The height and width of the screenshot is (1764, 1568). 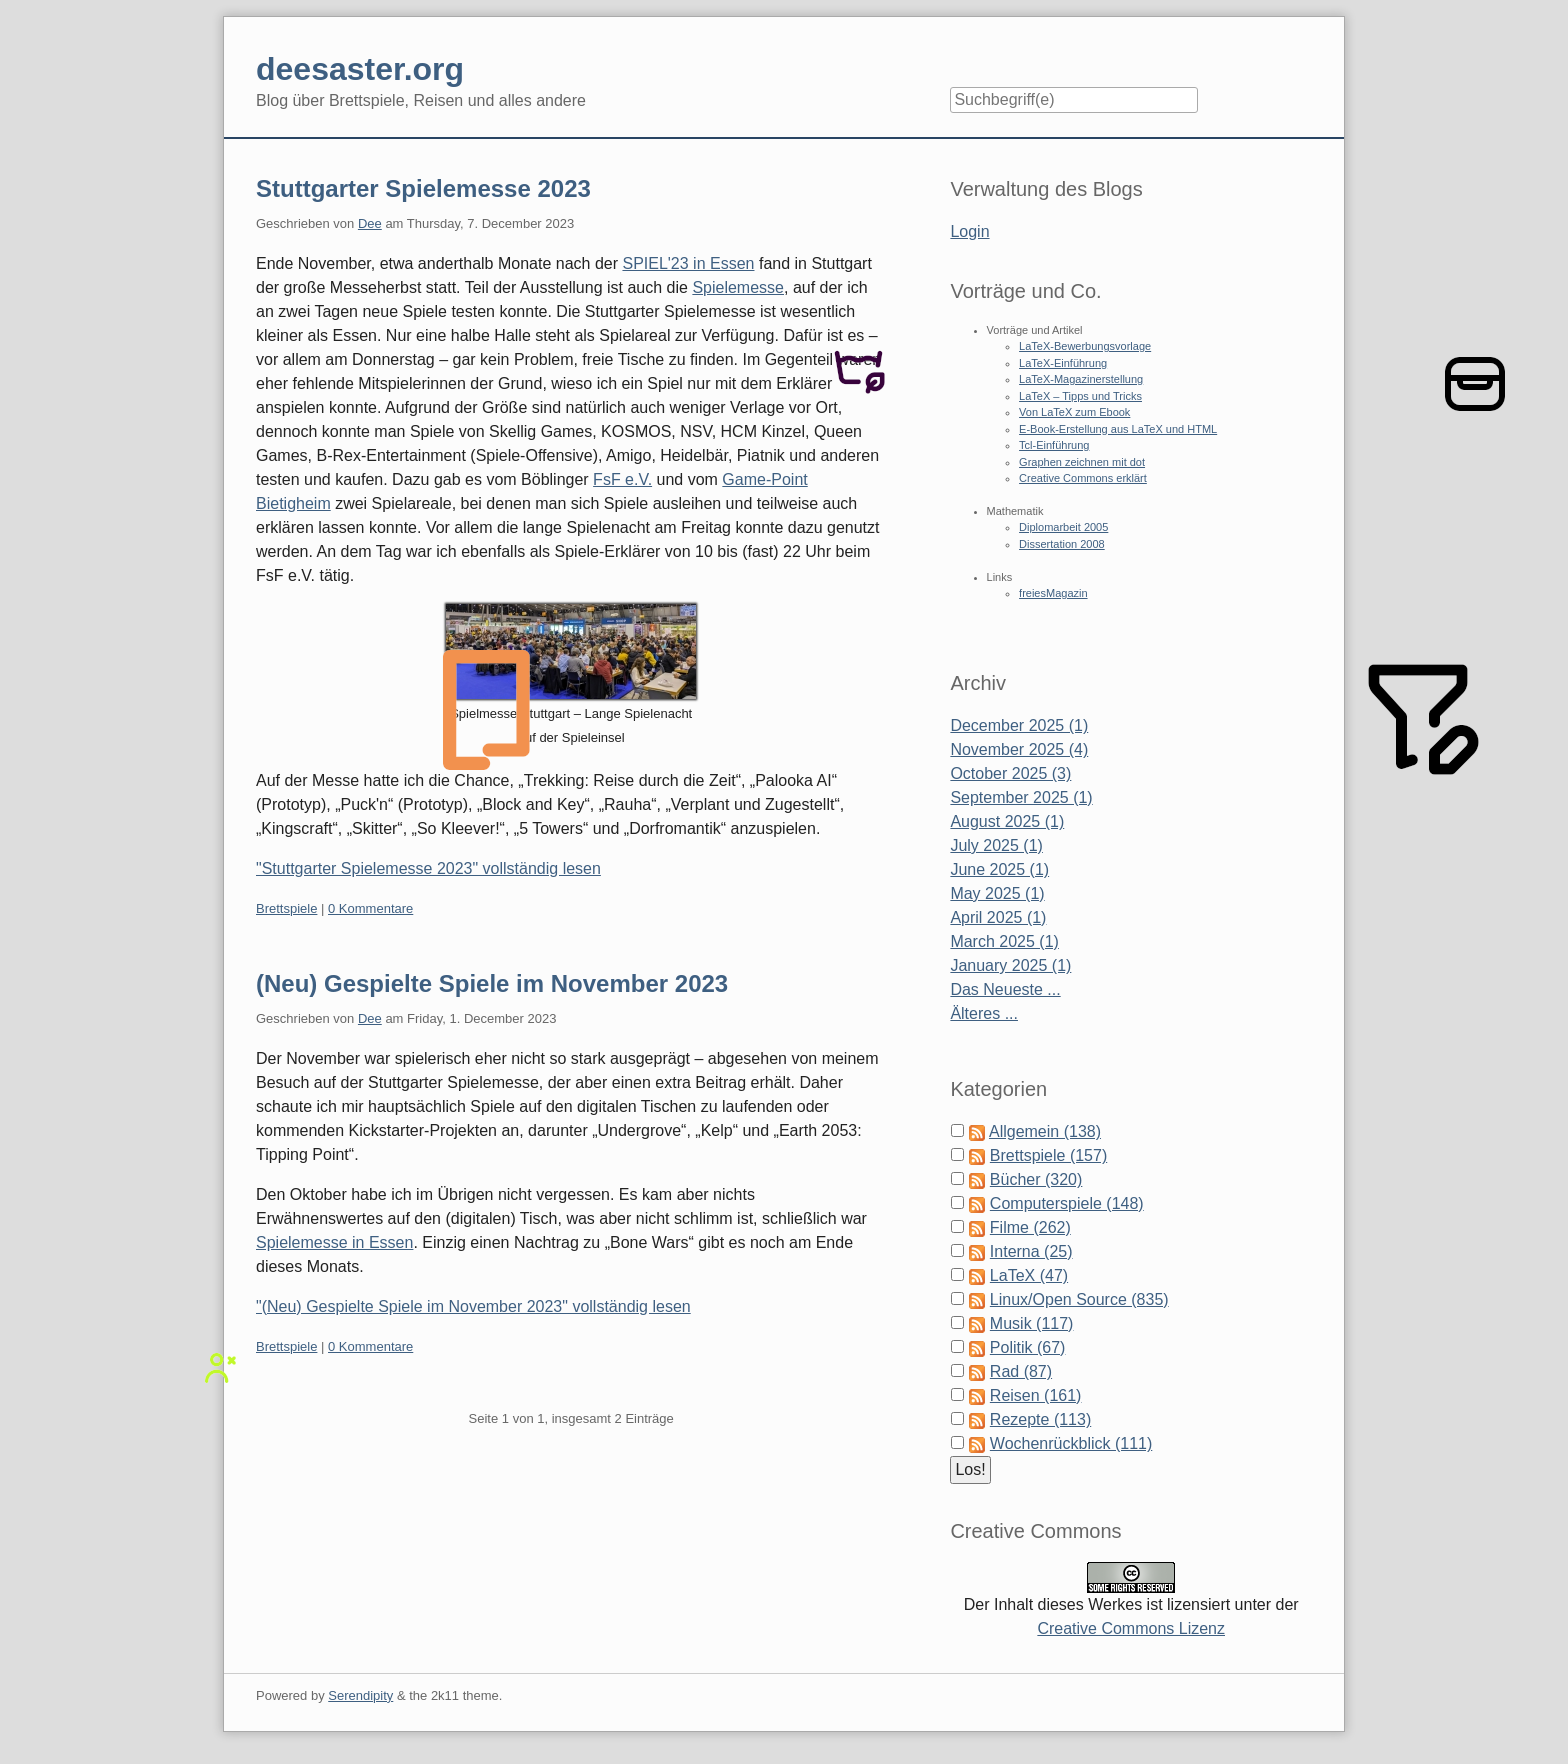 I want to click on airpods case battery or connection status, so click(x=1475, y=384).